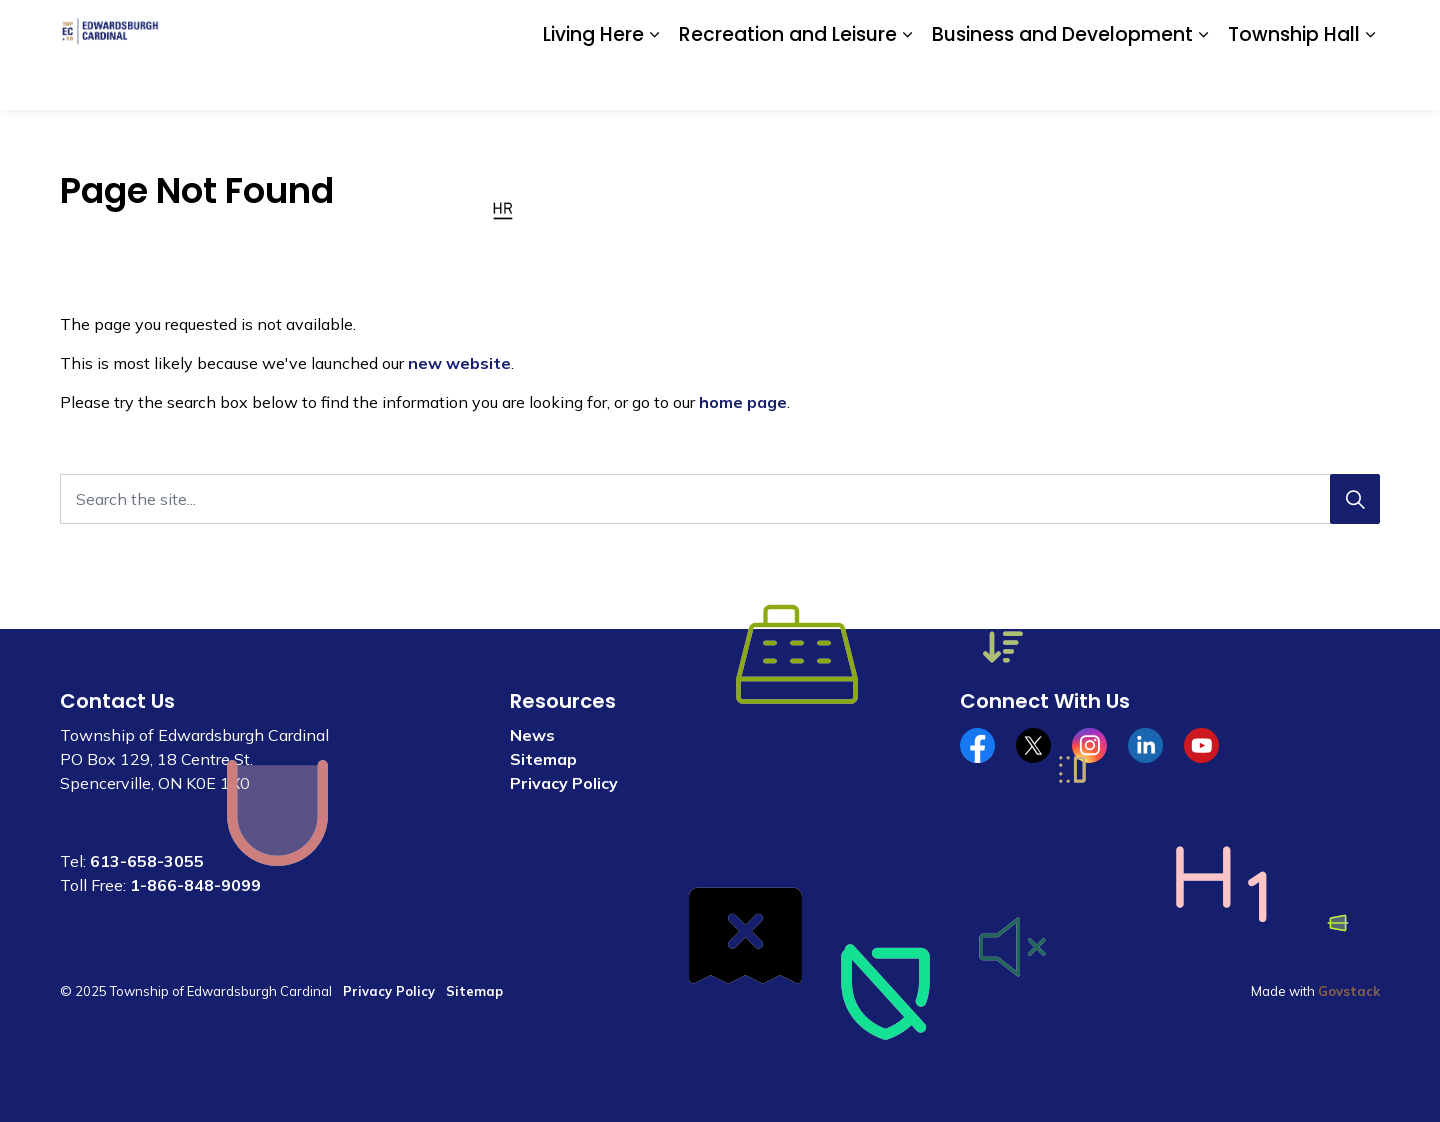 This screenshot has height=1122, width=1440. Describe the element at coordinates (1003, 647) in the screenshot. I see `sort items in ascending order` at that location.